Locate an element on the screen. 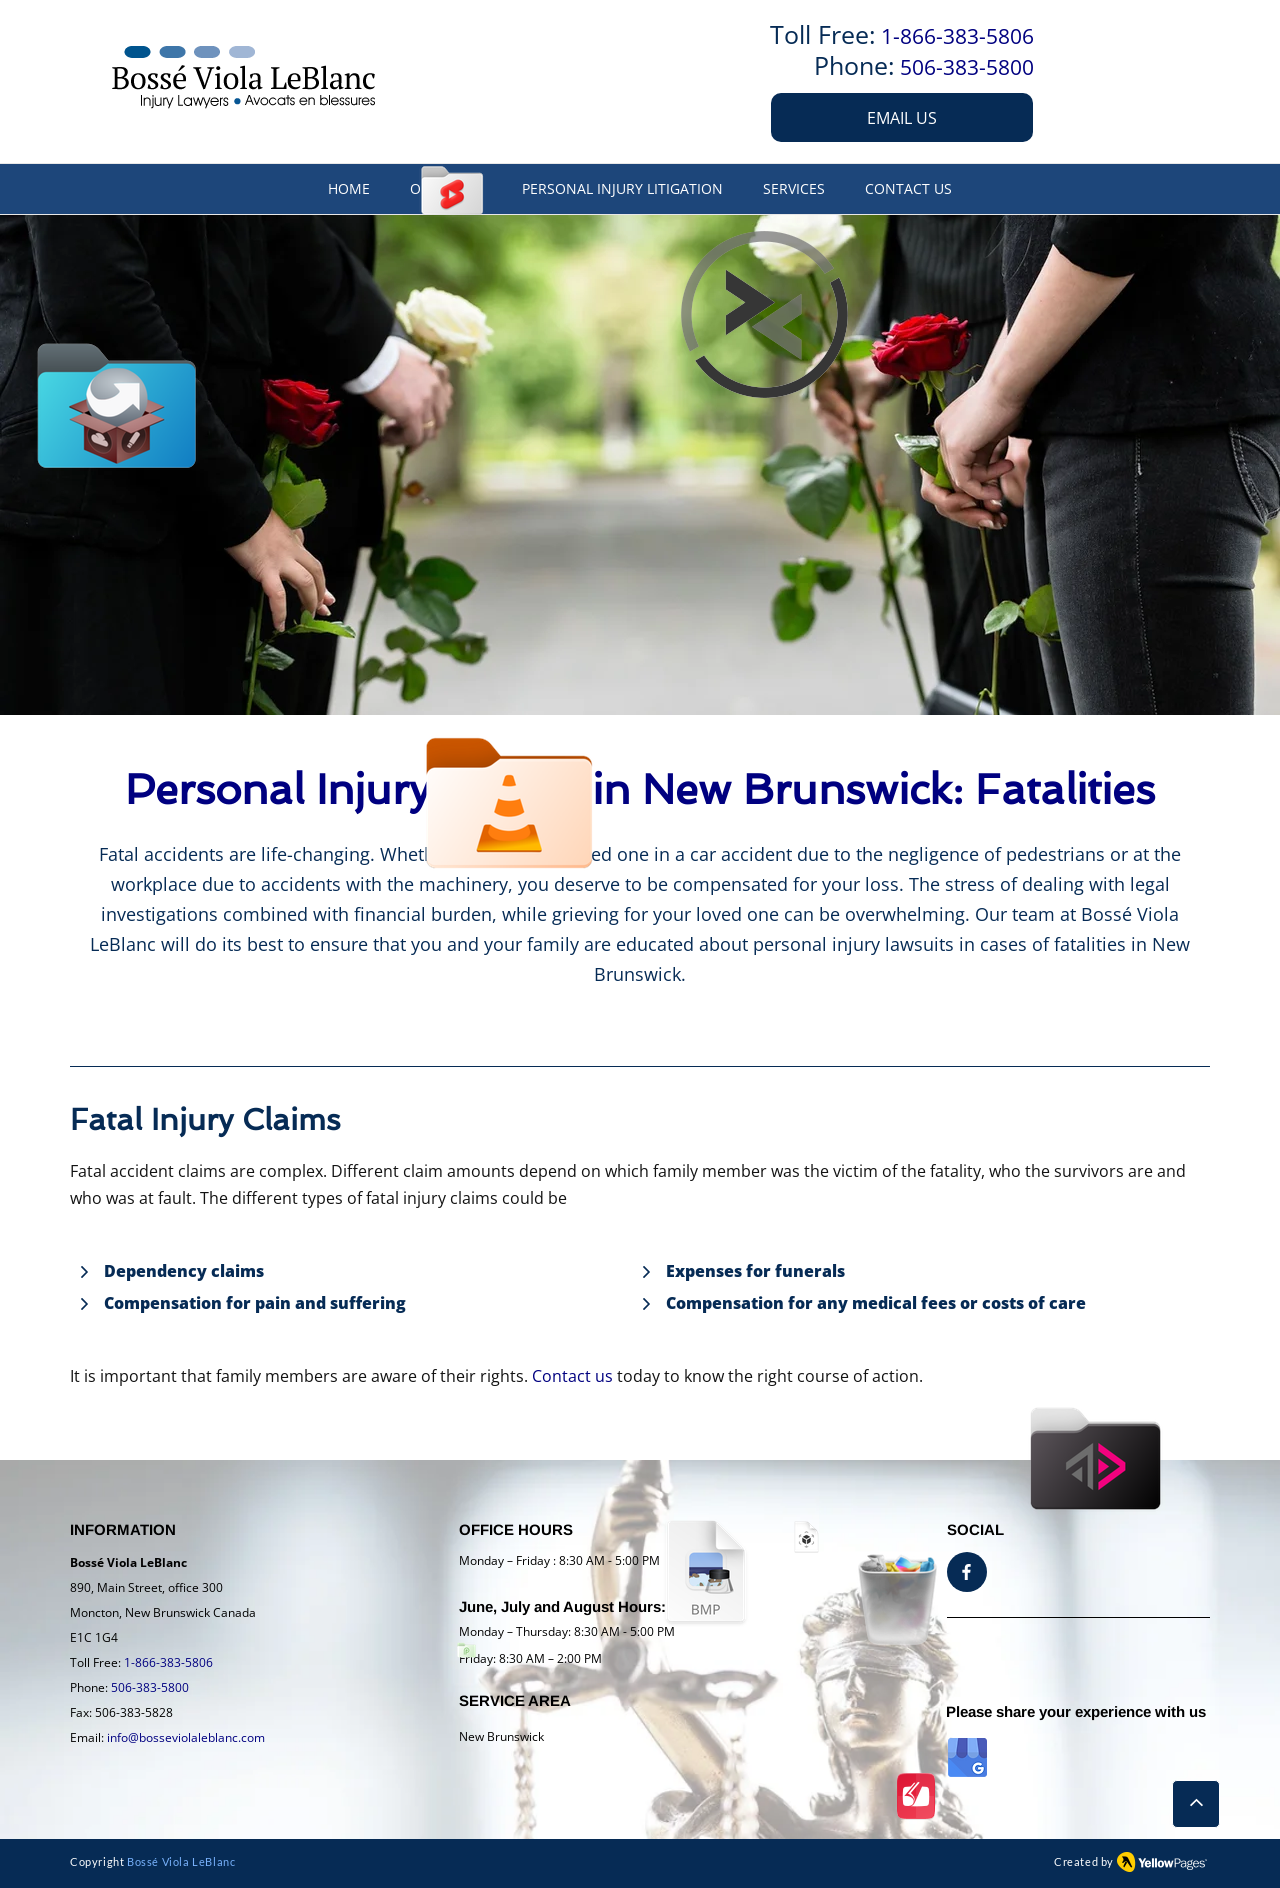 The width and height of the screenshot is (1280, 1888). open android pie system files folder is located at coordinates (466, 1650).